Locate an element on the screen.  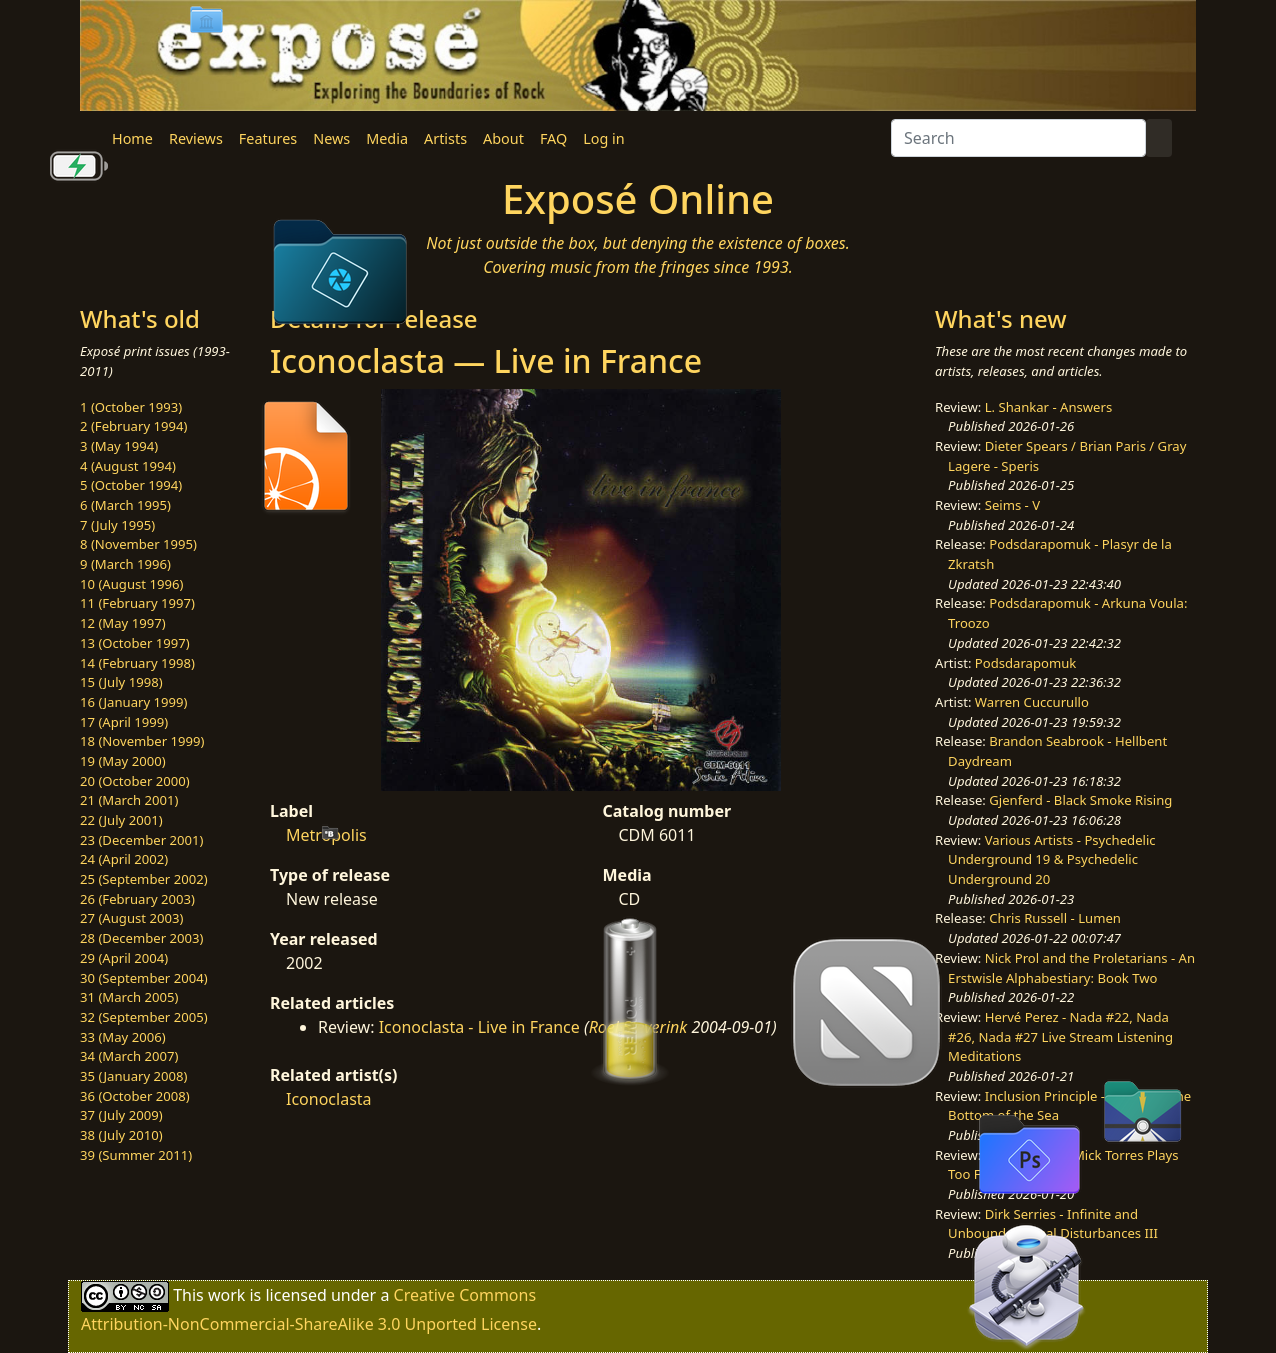
folder containing pokémon lake ball game assets is located at coordinates (1142, 1113).